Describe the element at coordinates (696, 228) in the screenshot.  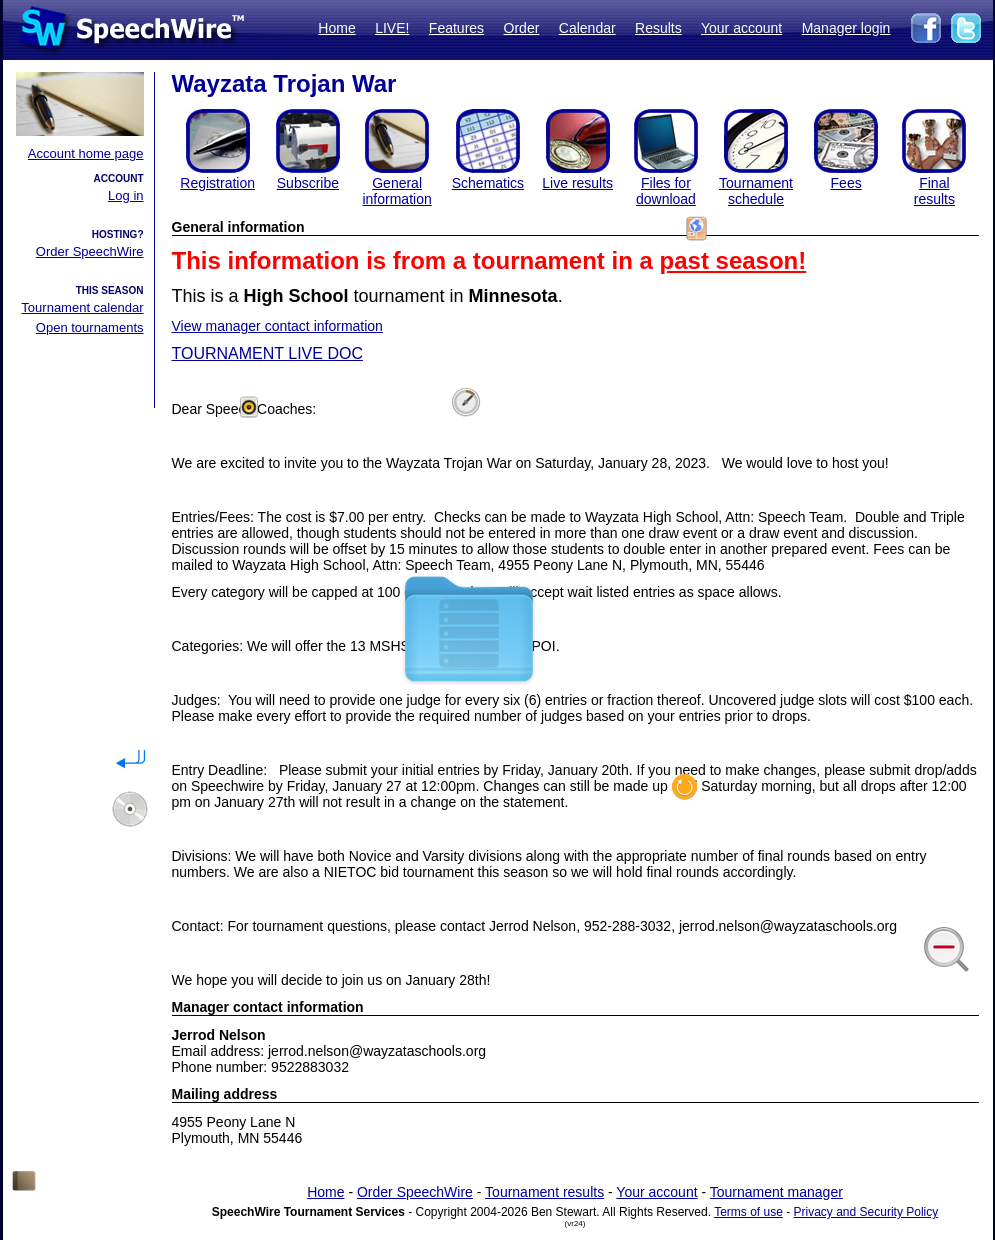
I see `indicates package cache is being updated` at that location.